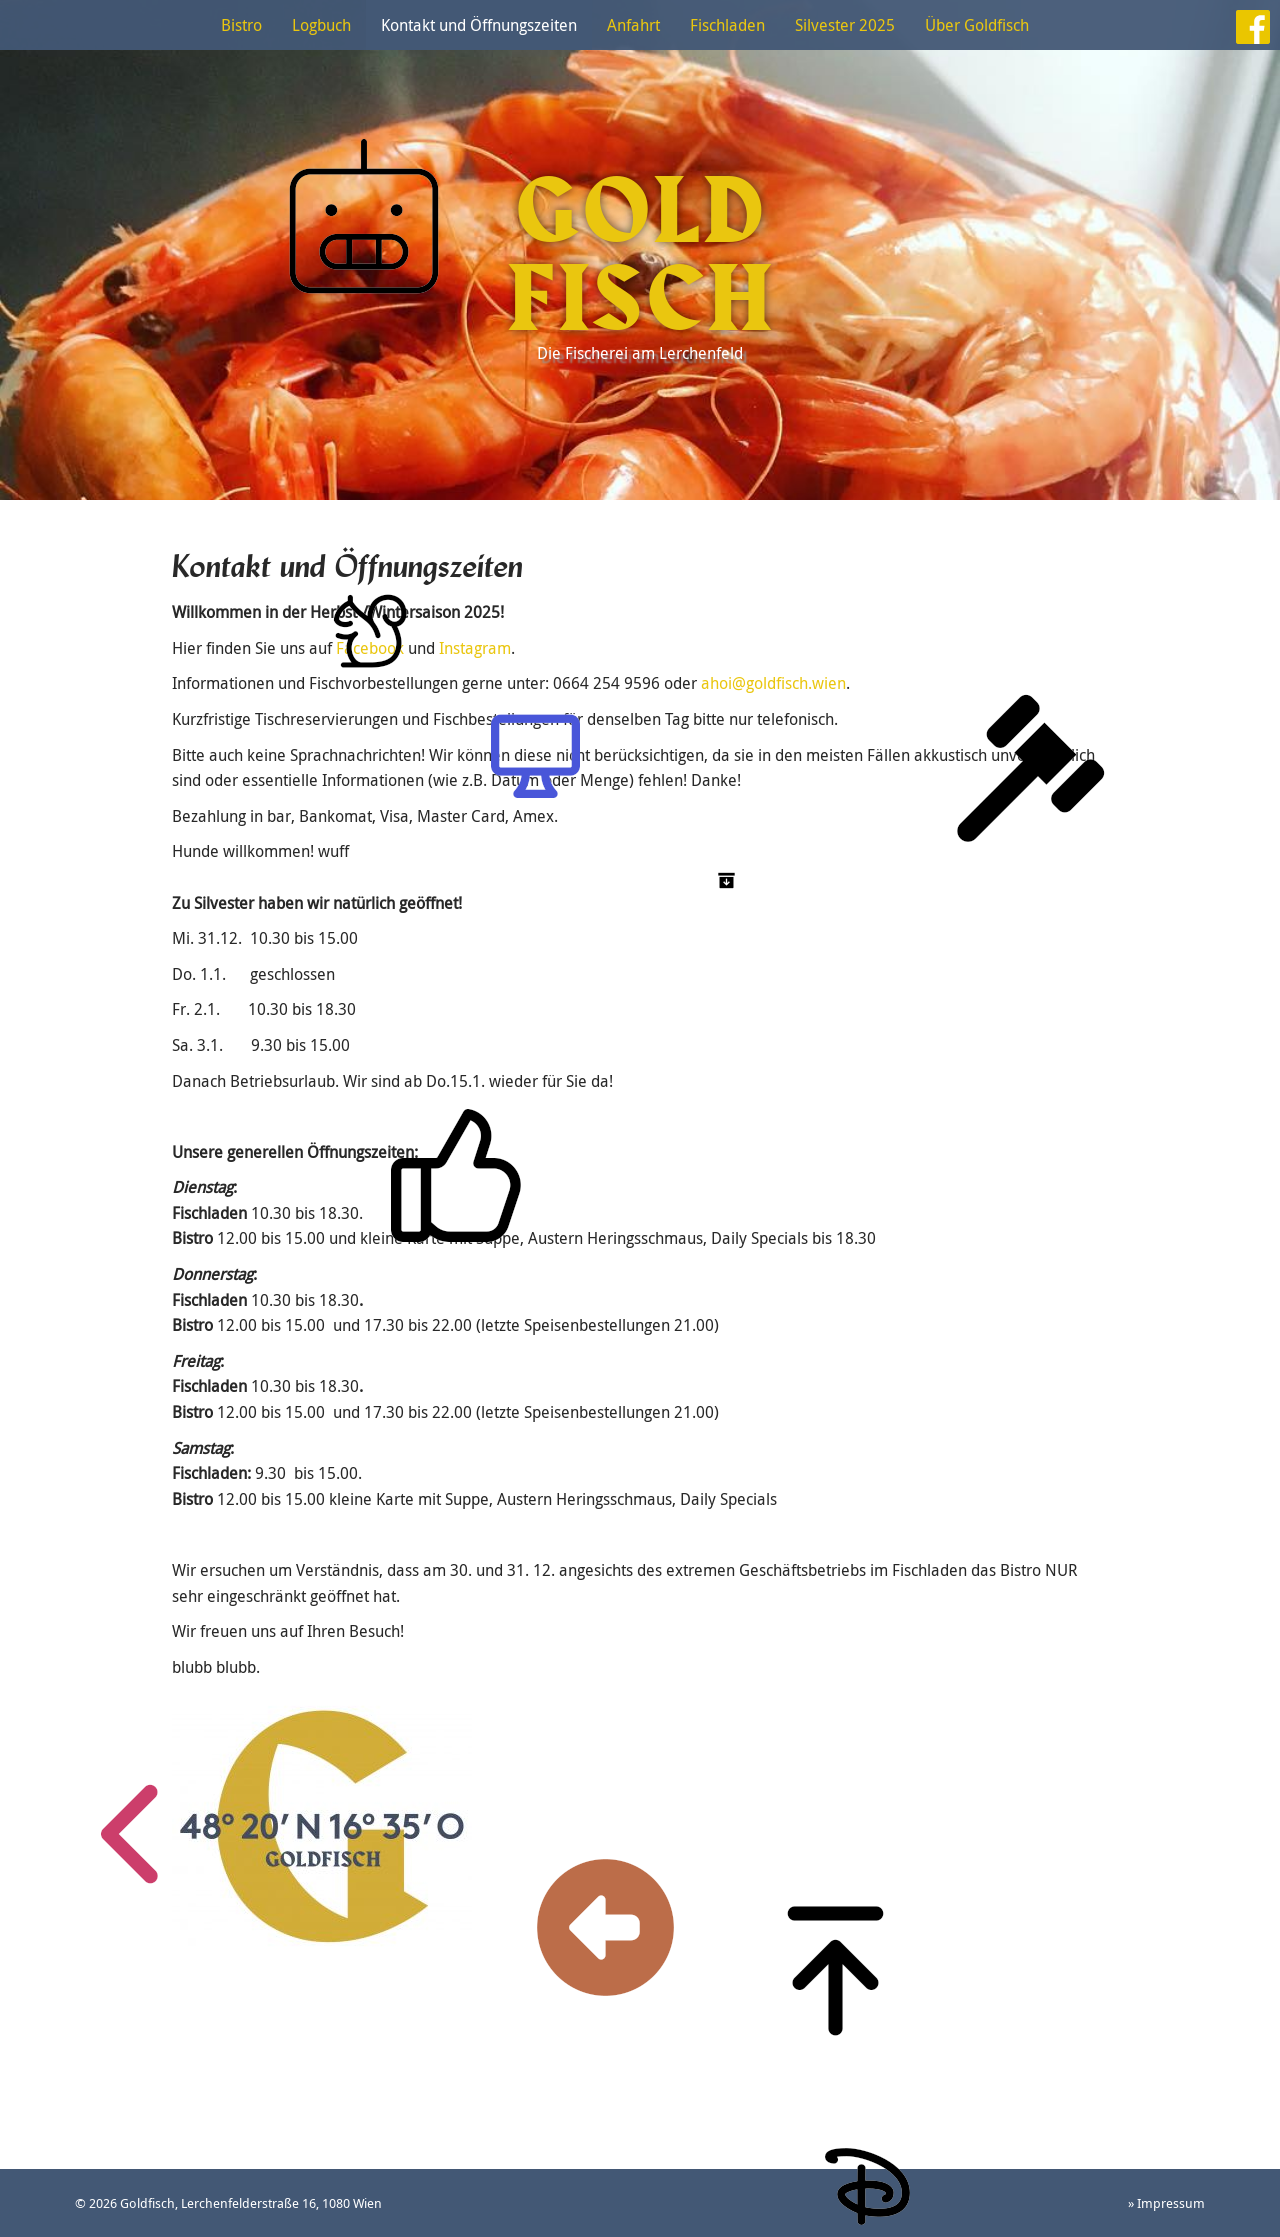 This screenshot has width=1280, height=2237. Describe the element at coordinates (138, 1834) in the screenshot. I see `go back to the previous page` at that location.